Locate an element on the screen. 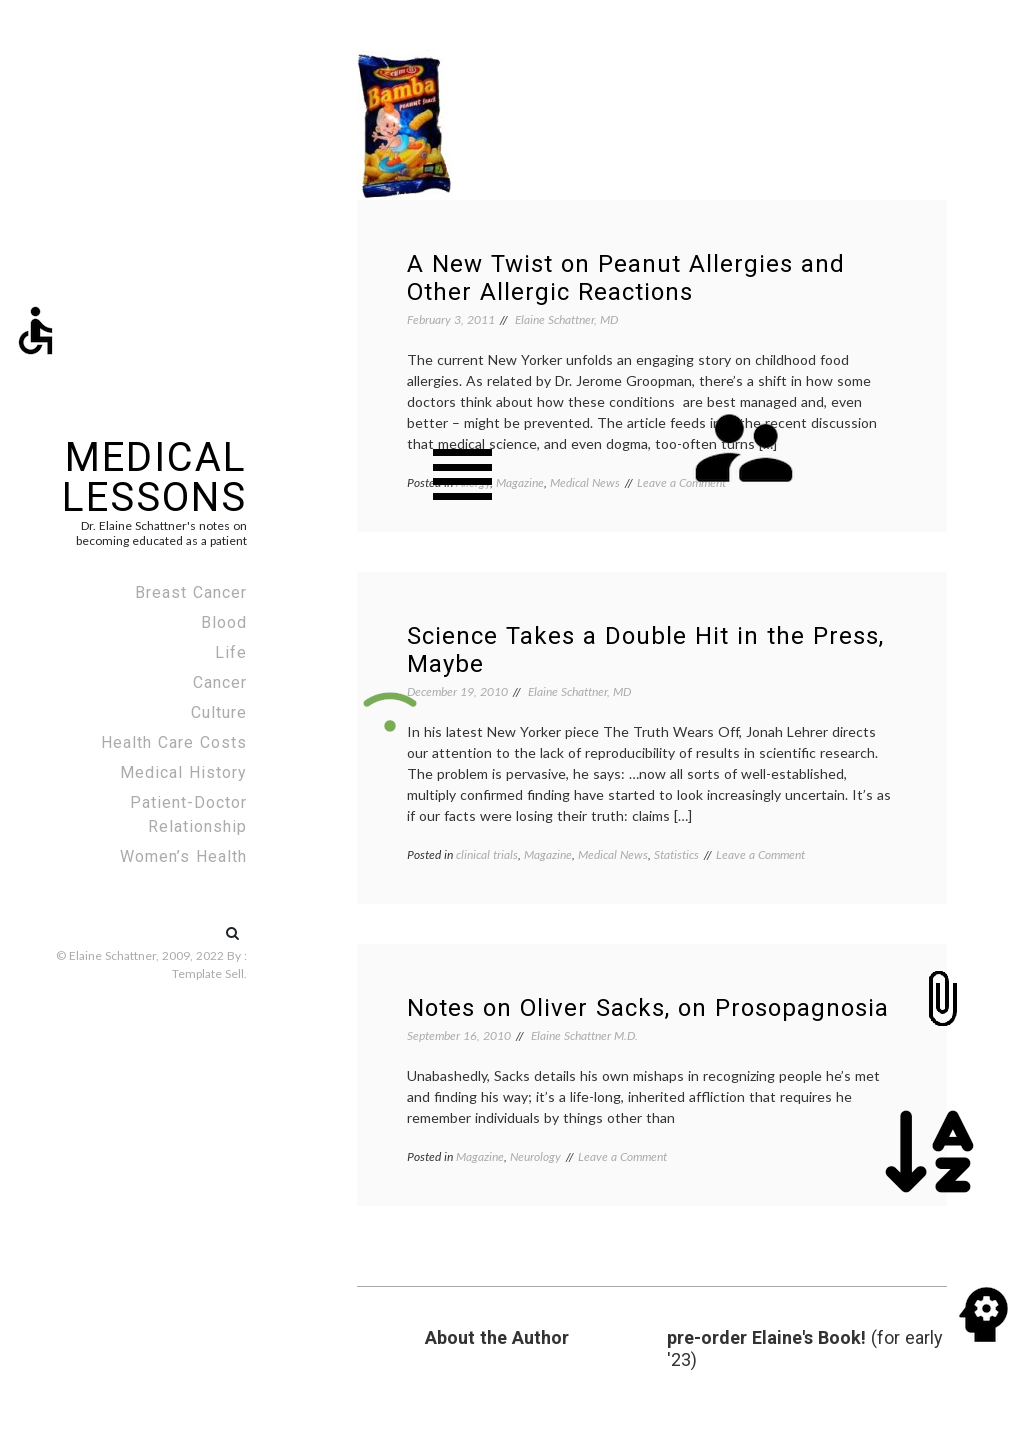  indicates wheelchair accessibility is located at coordinates (35, 330).